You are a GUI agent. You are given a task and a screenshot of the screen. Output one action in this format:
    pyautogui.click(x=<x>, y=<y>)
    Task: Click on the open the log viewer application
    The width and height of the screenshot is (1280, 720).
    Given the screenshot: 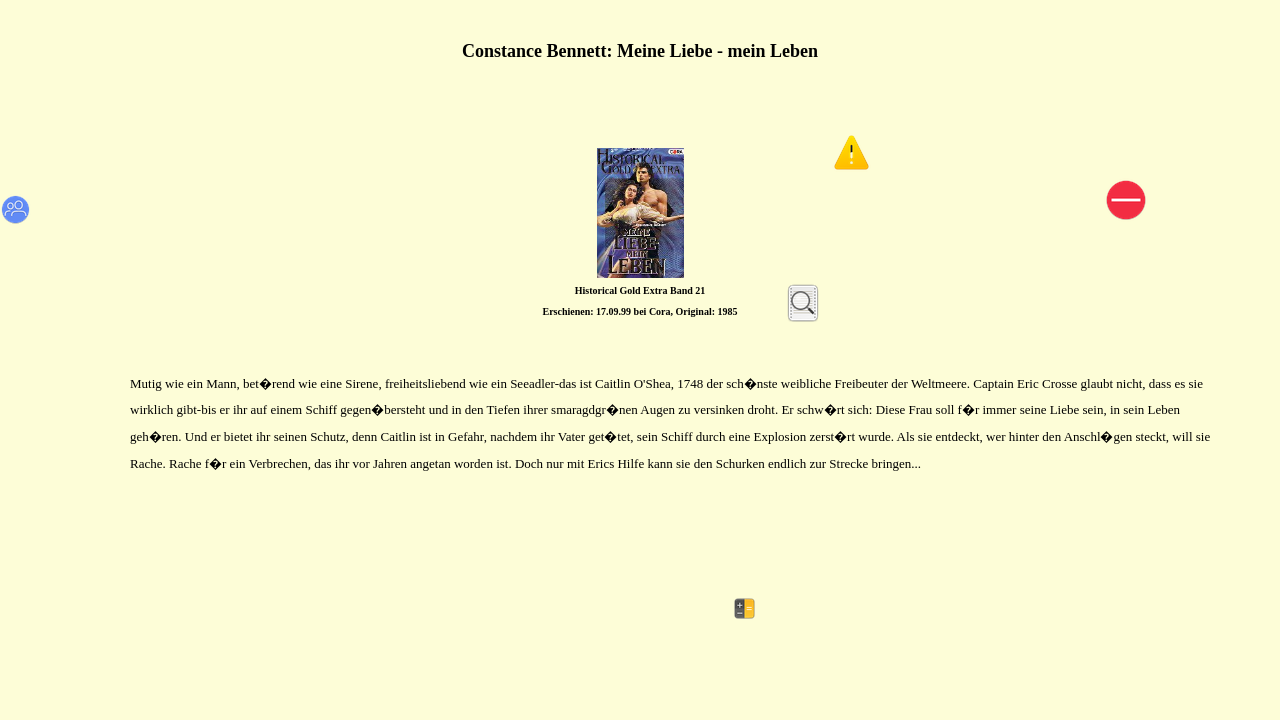 What is the action you would take?
    pyautogui.click(x=803, y=303)
    